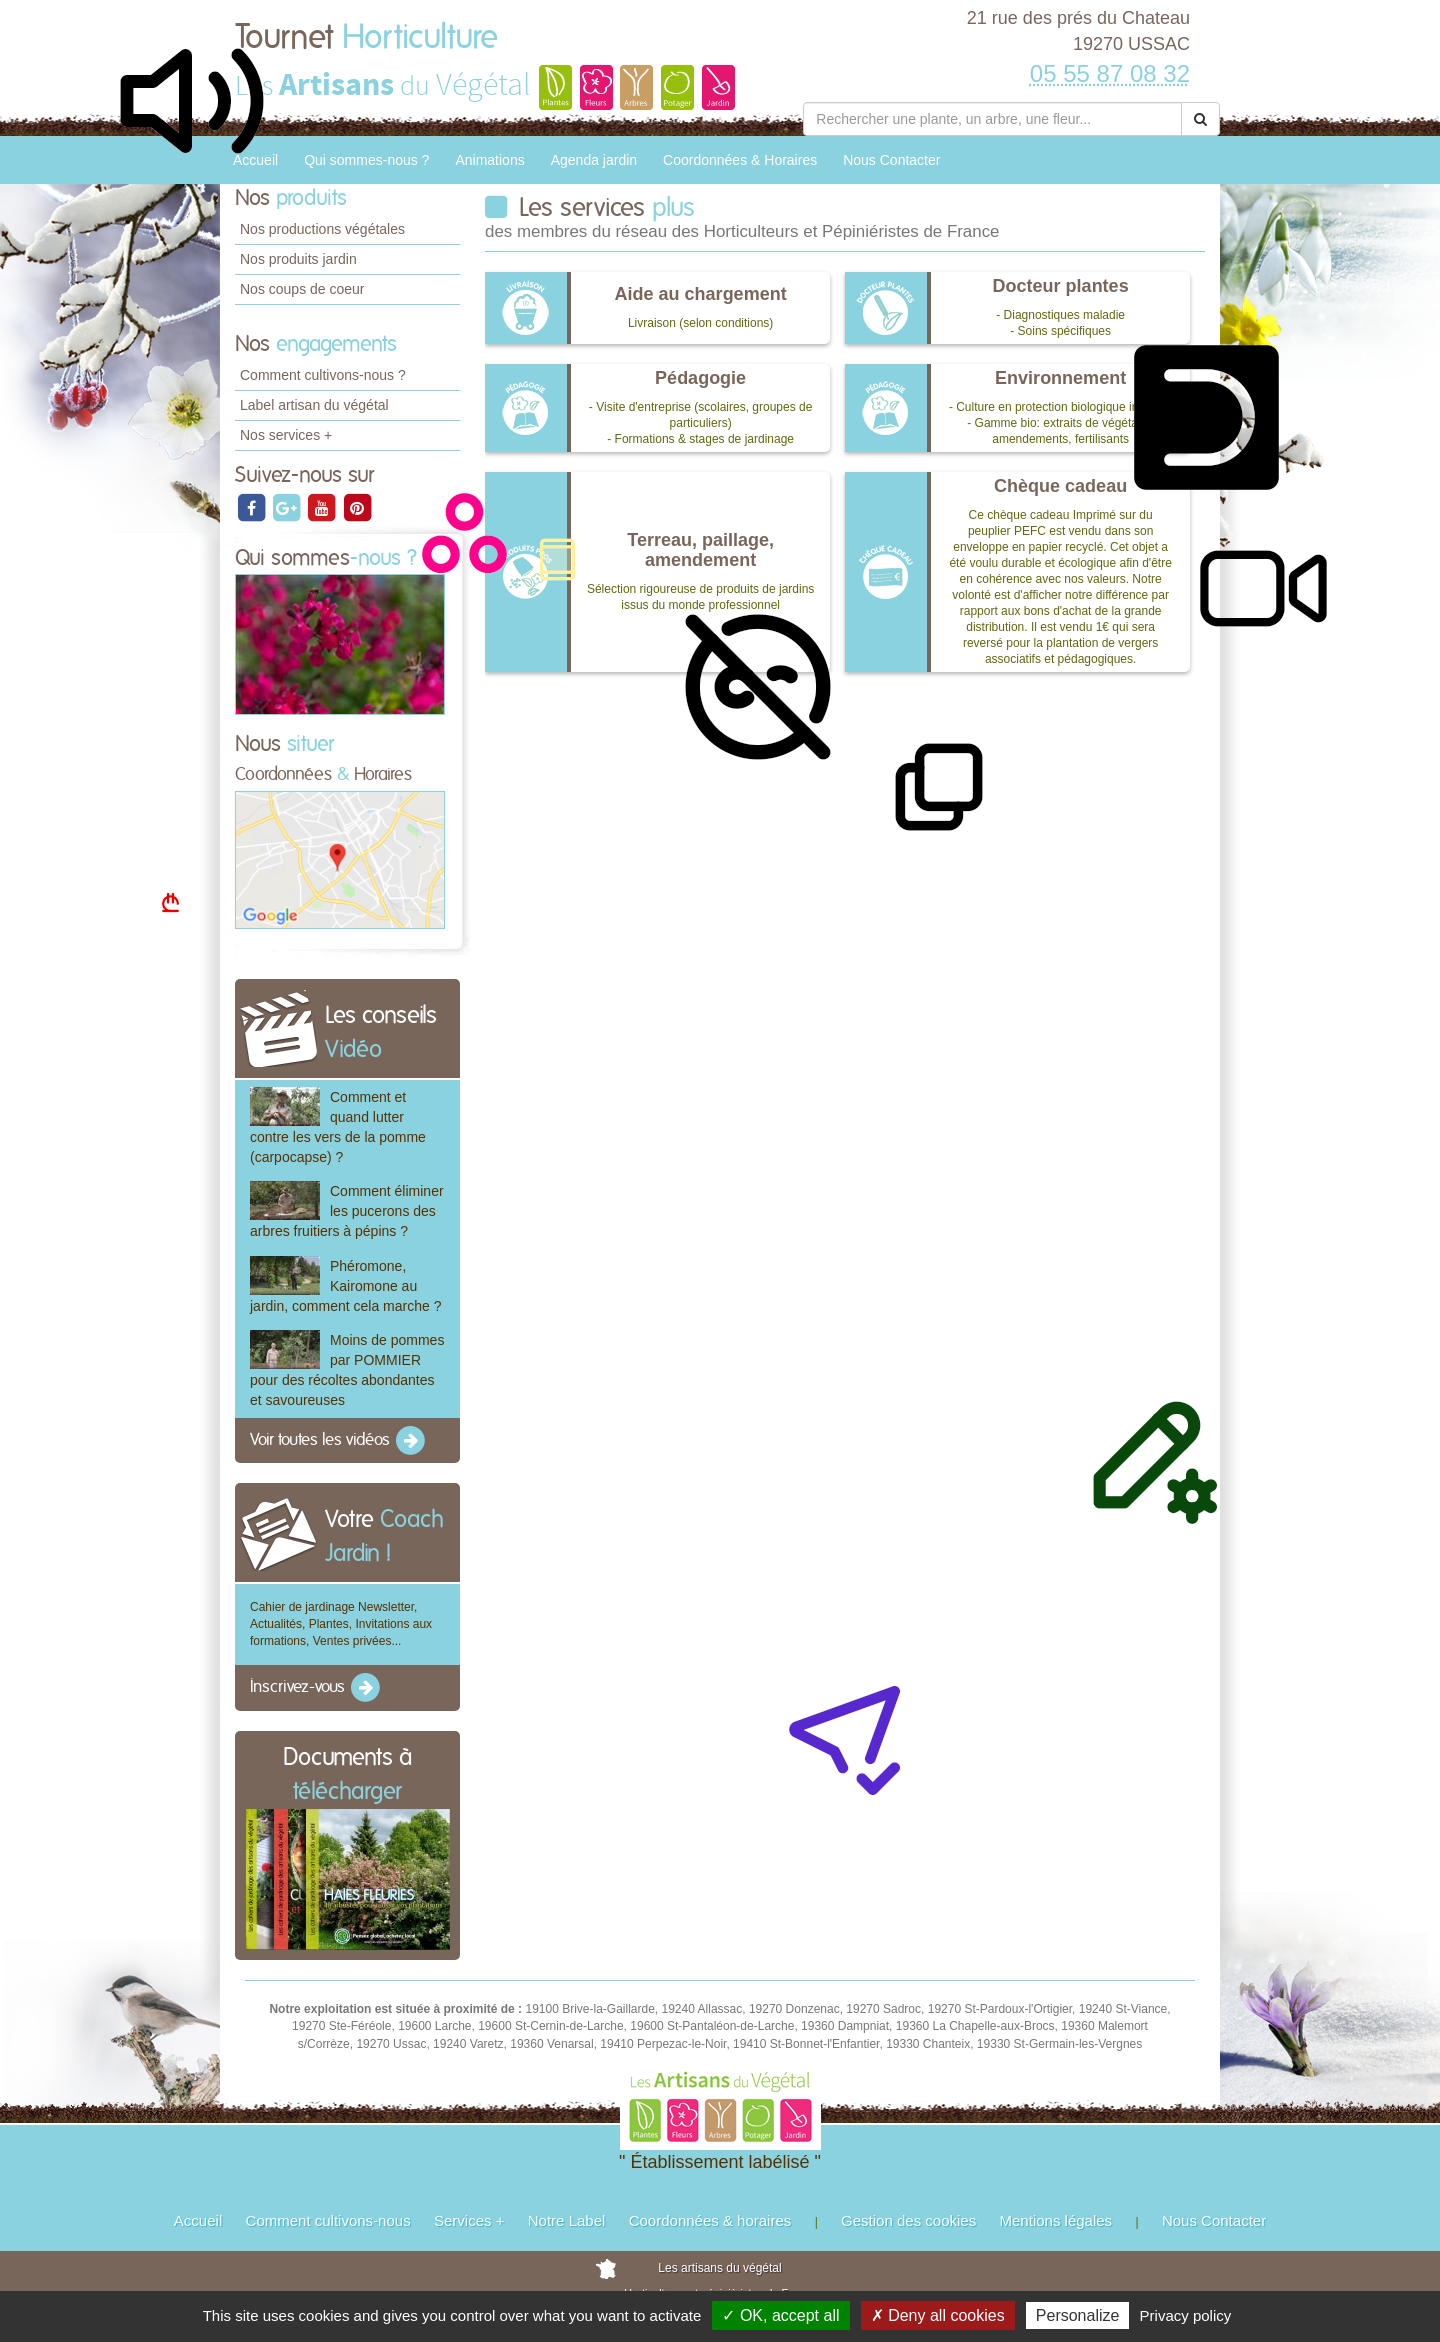 The width and height of the screenshot is (1440, 2342). Describe the element at coordinates (939, 787) in the screenshot. I see `subtract or remove a layer from the stack` at that location.